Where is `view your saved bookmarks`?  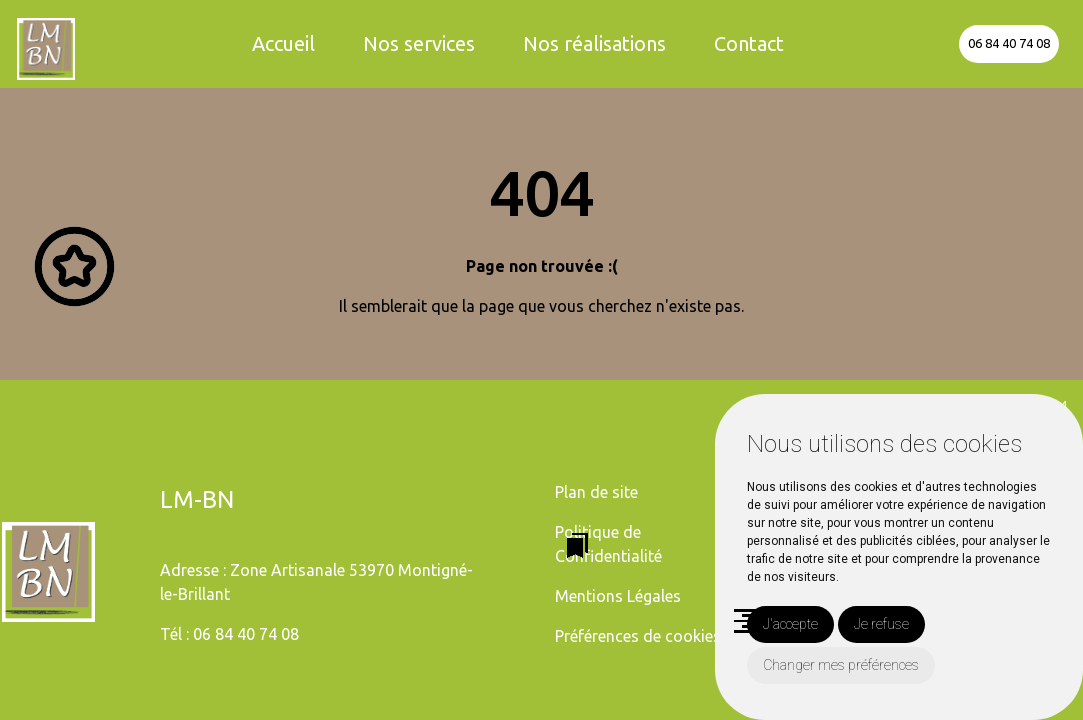 view your saved bookmarks is located at coordinates (577, 545).